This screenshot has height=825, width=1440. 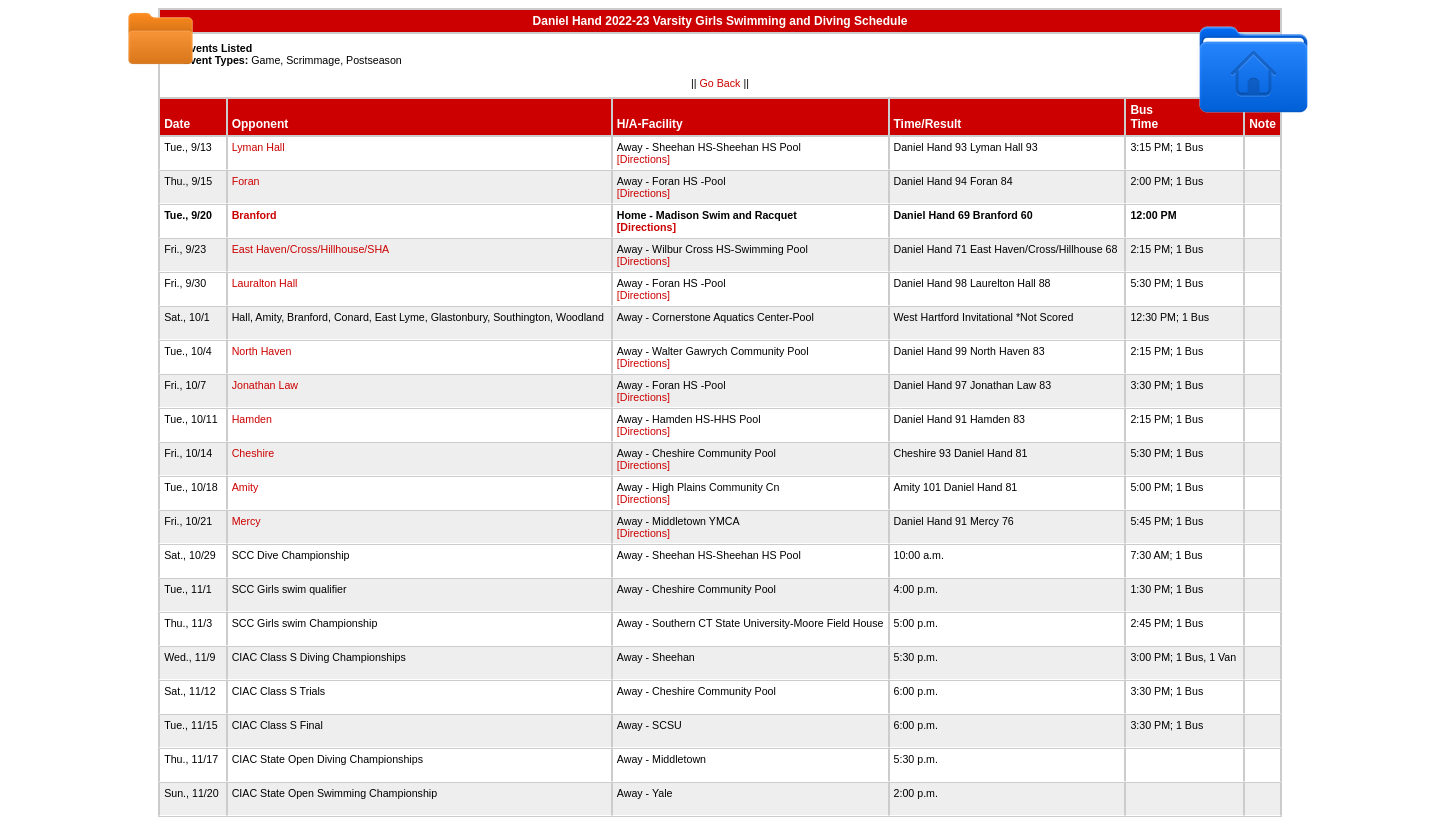 I want to click on open folder containing files, so click(x=160, y=38).